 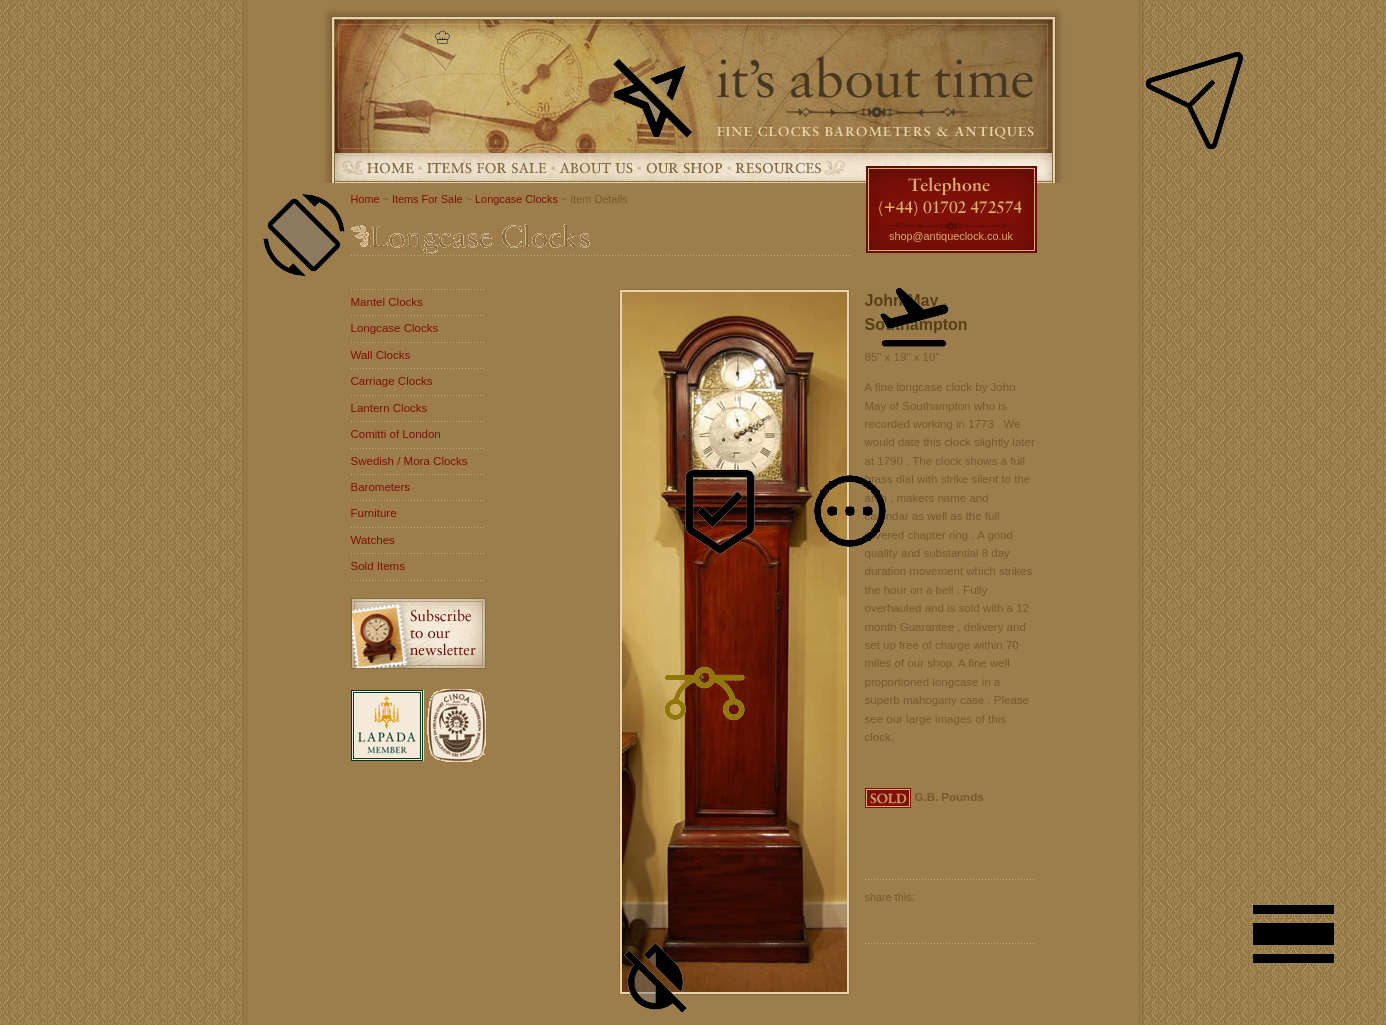 I want to click on disable color inversion mode, so click(x=655, y=976).